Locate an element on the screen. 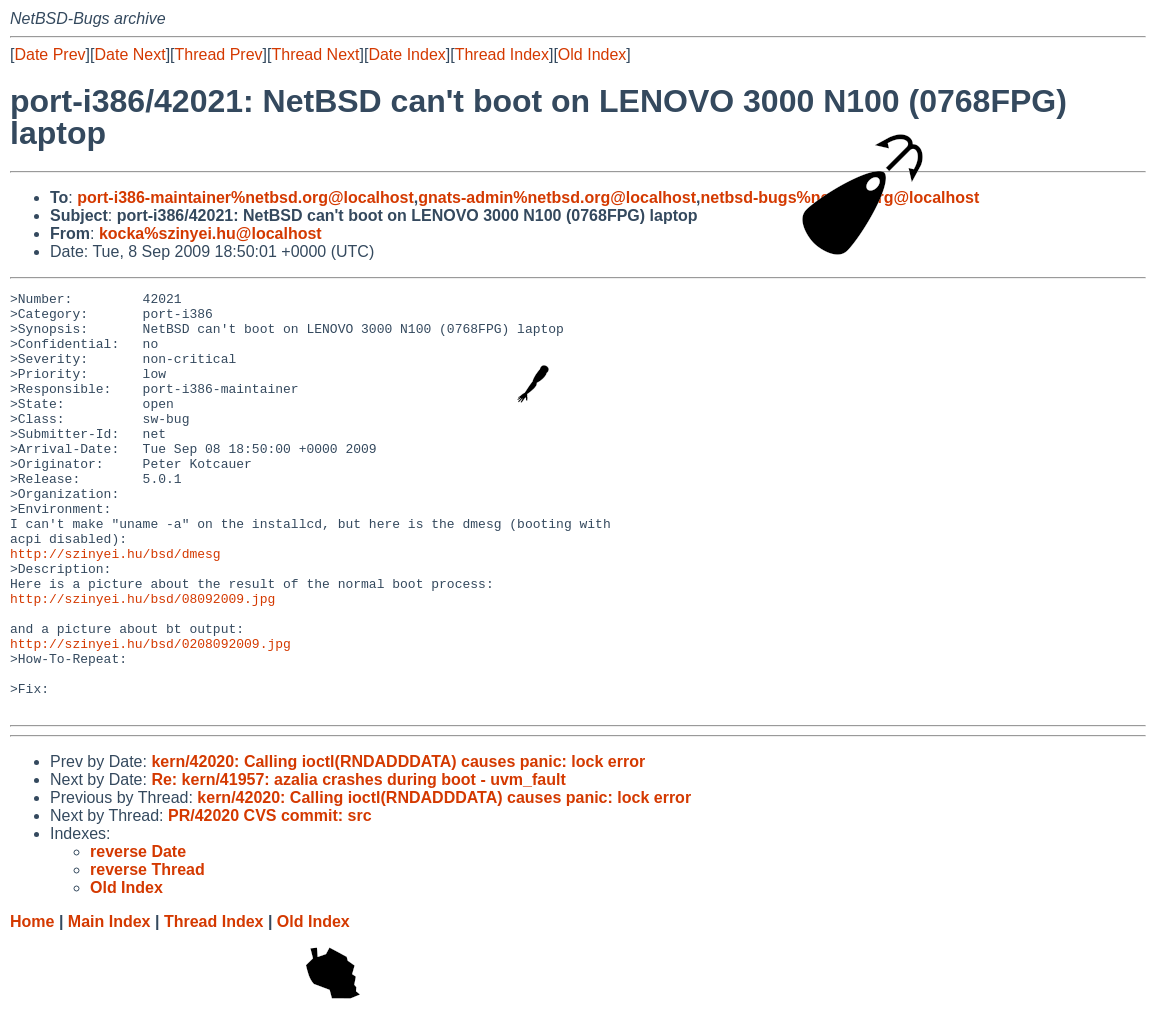 The width and height of the screenshot is (1156, 1025). select arm or upper limb in character customization is located at coordinates (533, 384).